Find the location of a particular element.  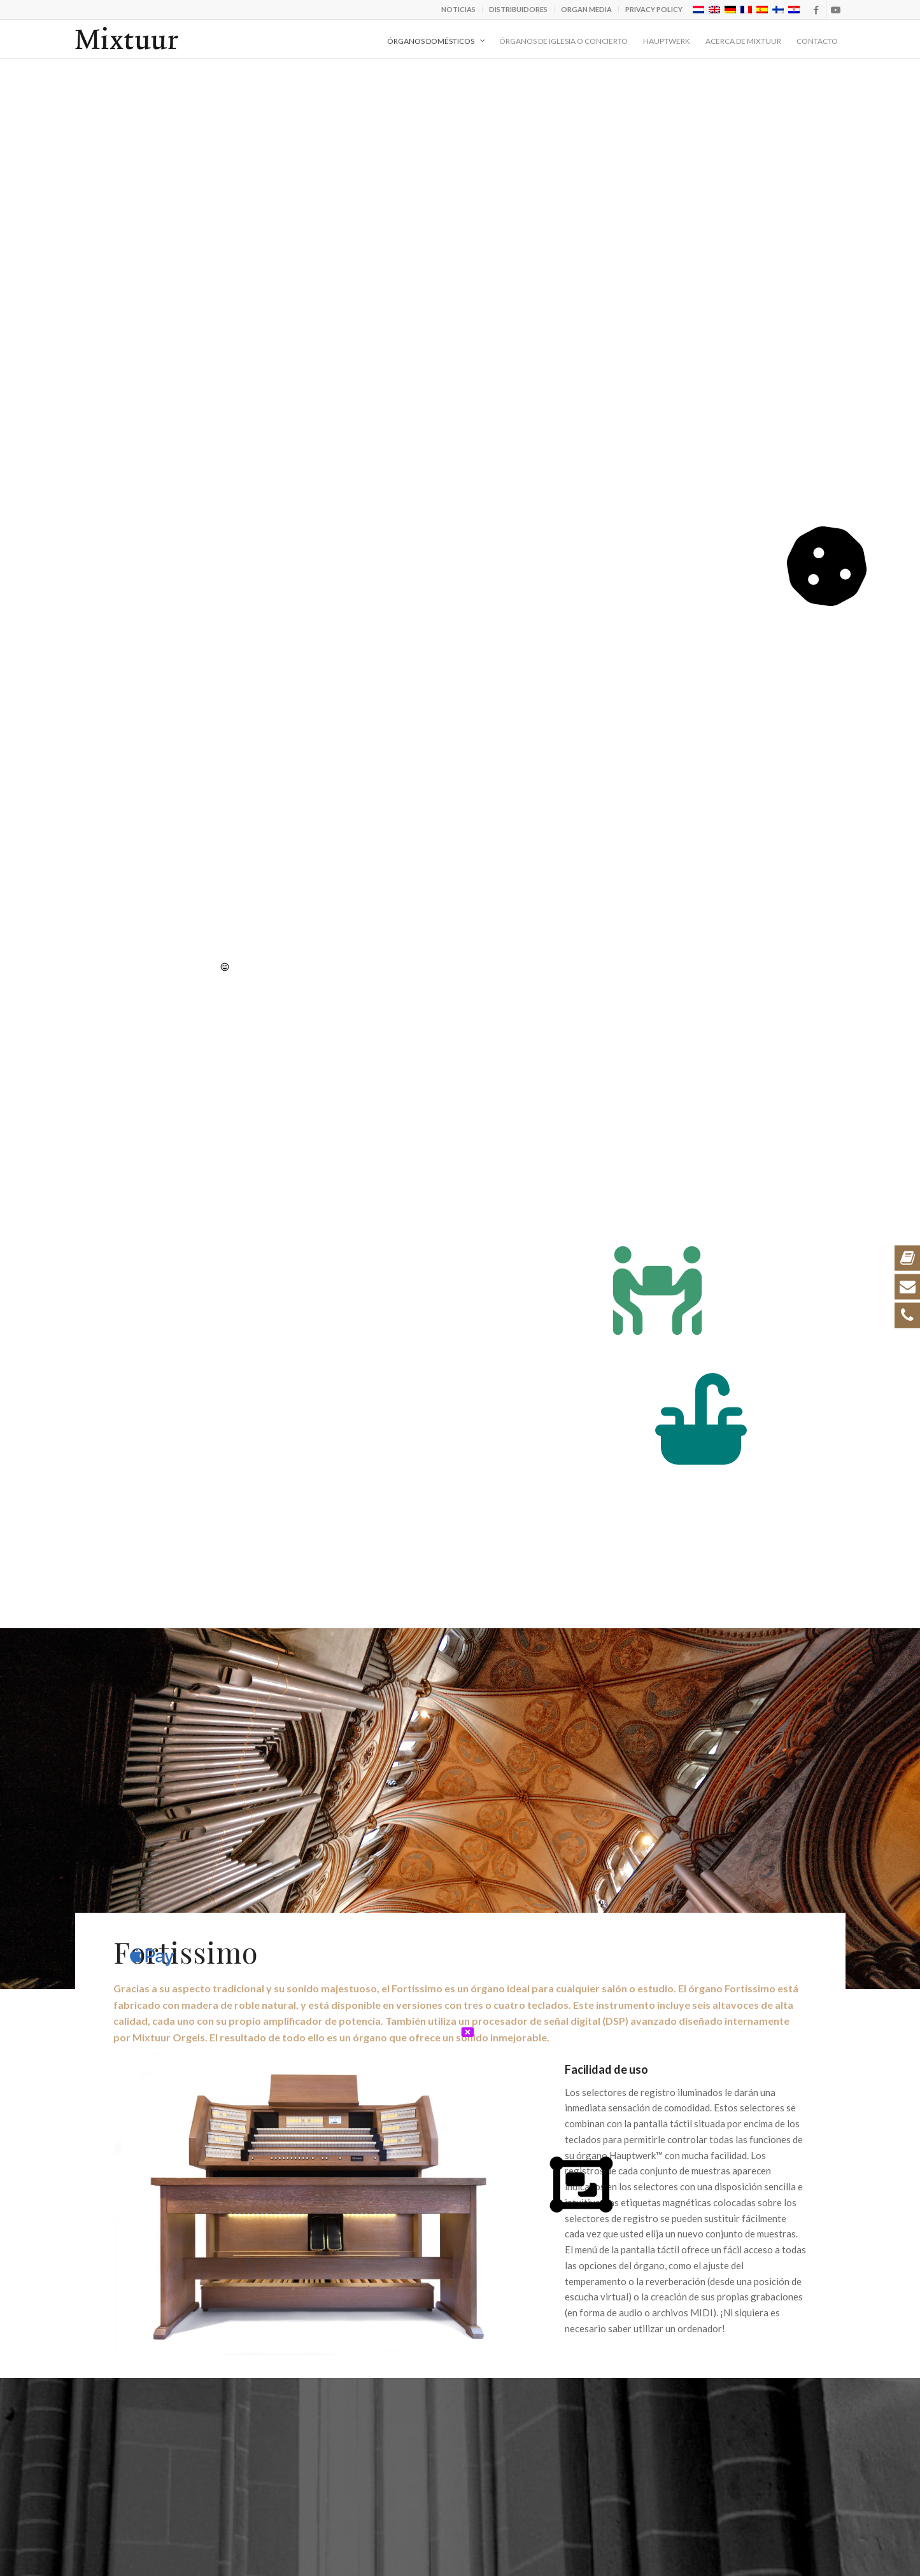

add a happy reaction or emoji is located at coordinates (225, 967).